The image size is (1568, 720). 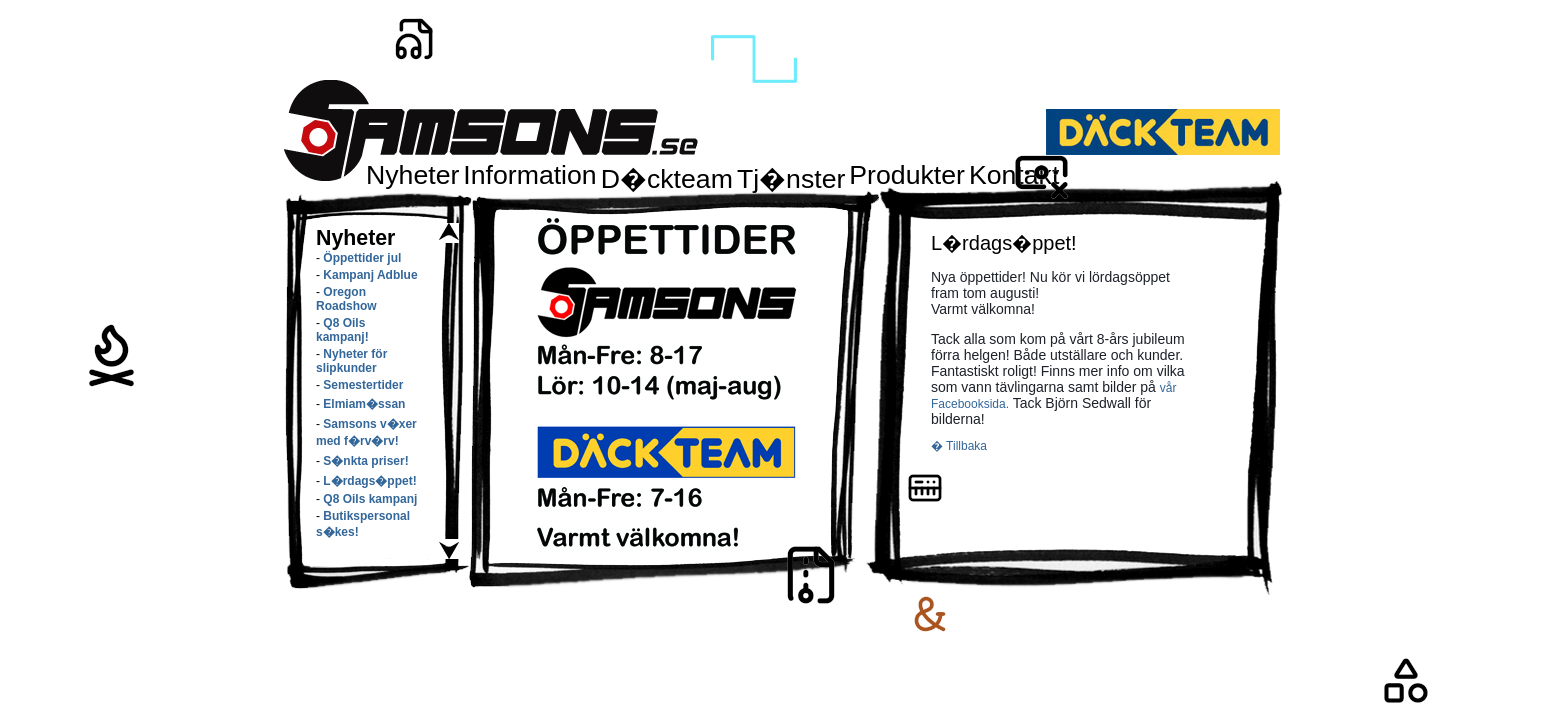 What do you see at coordinates (1041, 172) in the screenshot?
I see `payment declined or failed` at bounding box center [1041, 172].